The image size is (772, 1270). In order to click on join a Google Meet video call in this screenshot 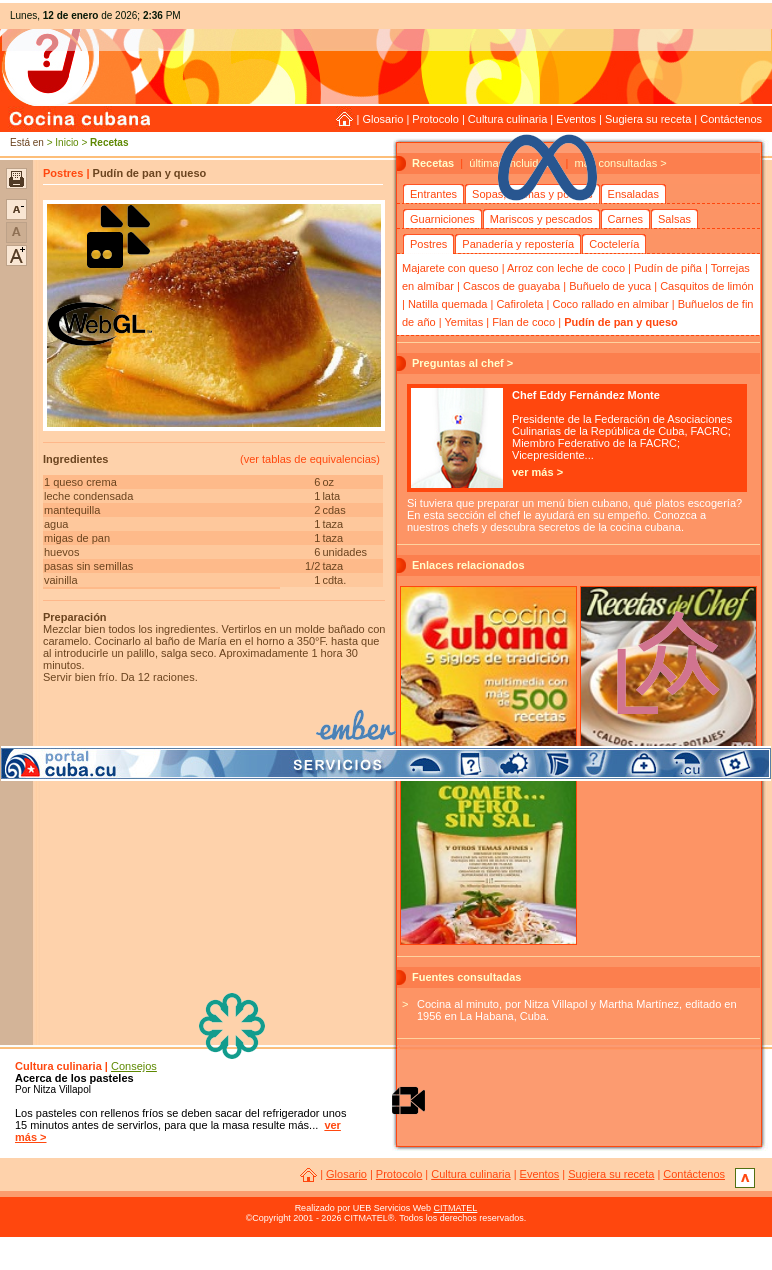, I will do `click(408, 1100)`.